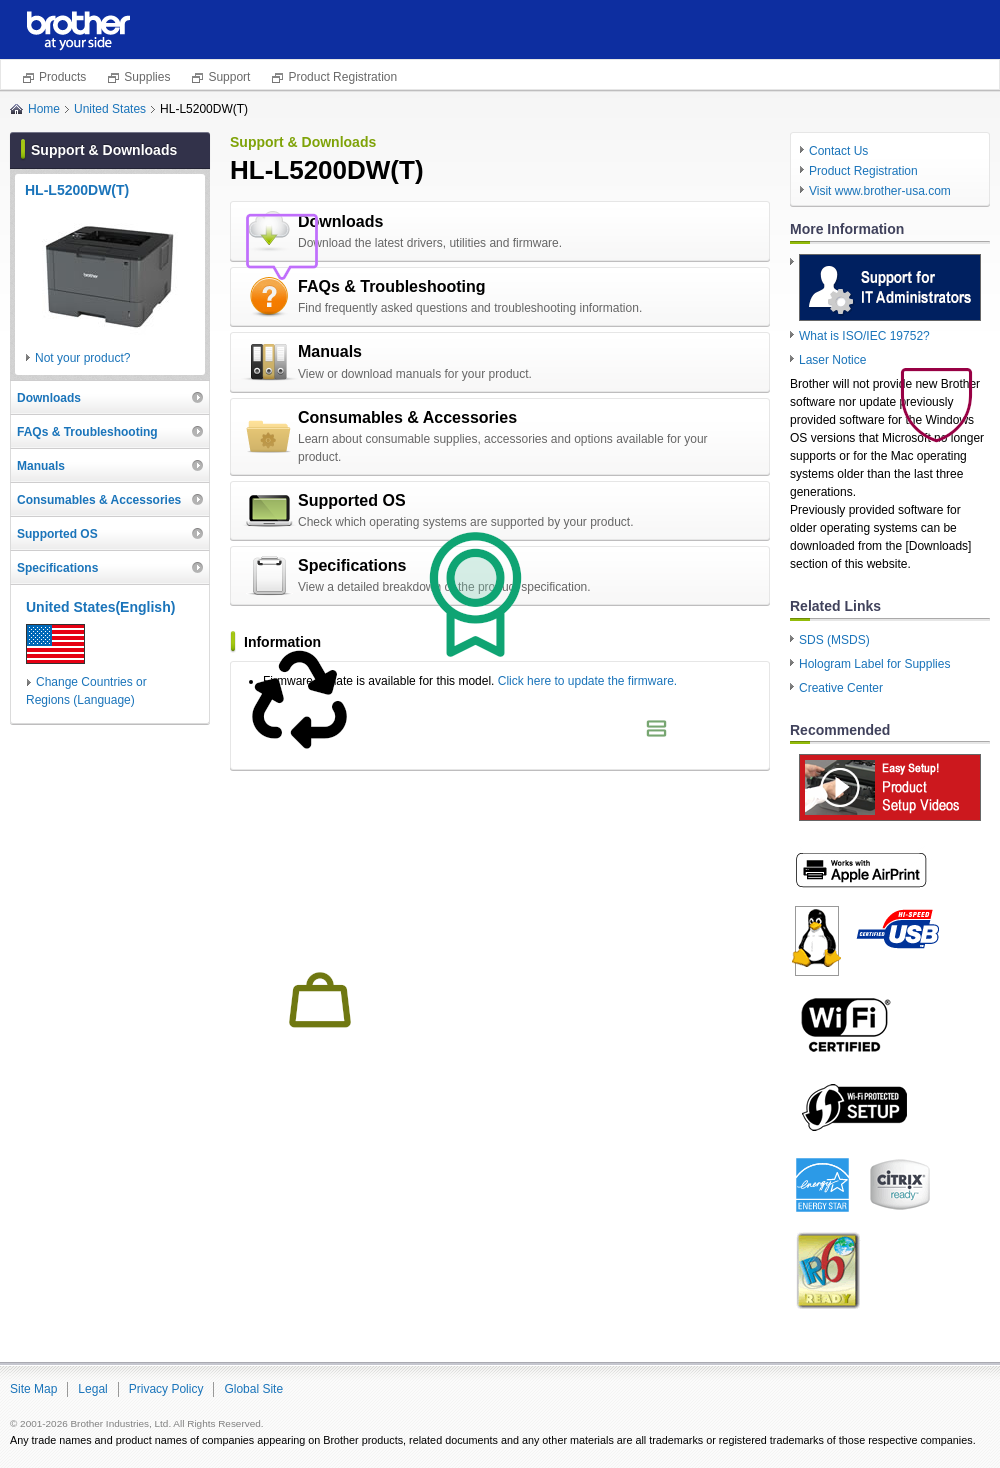 The image size is (1000, 1468). What do you see at coordinates (656, 728) in the screenshot?
I see `switch to row view layout` at bounding box center [656, 728].